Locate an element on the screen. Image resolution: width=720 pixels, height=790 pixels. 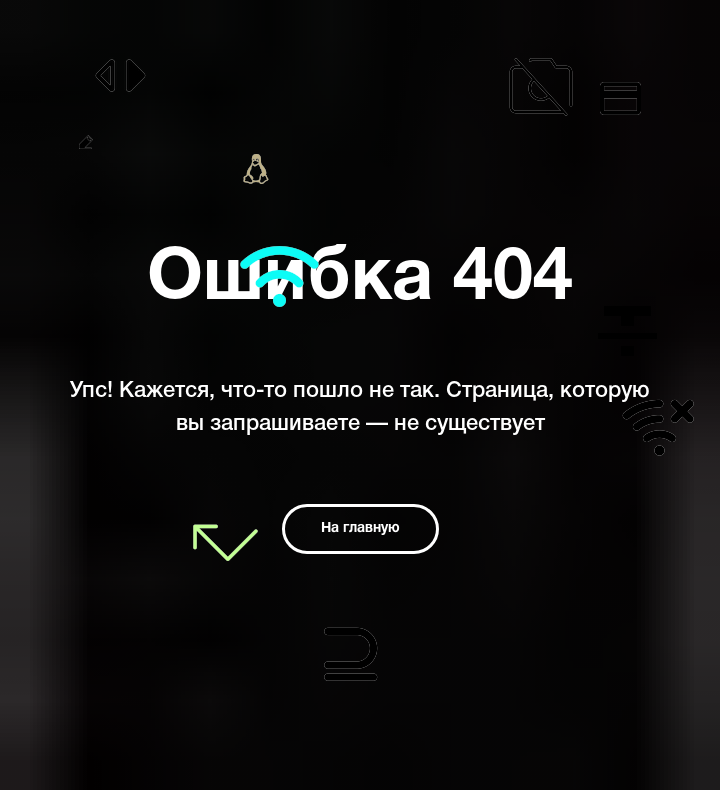
switch to the left panel or view is located at coordinates (120, 75).